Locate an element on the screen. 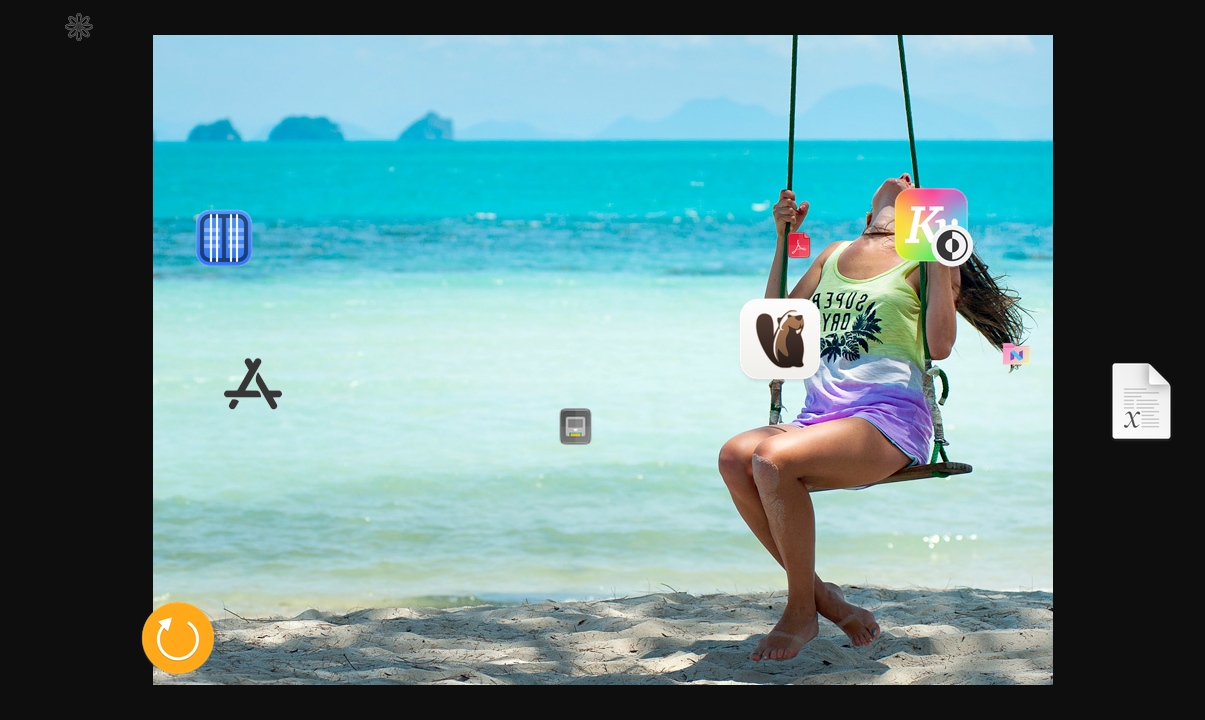 The height and width of the screenshot is (720, 1205). open kvantum theme manager settings is located at coordinates (932, 226).